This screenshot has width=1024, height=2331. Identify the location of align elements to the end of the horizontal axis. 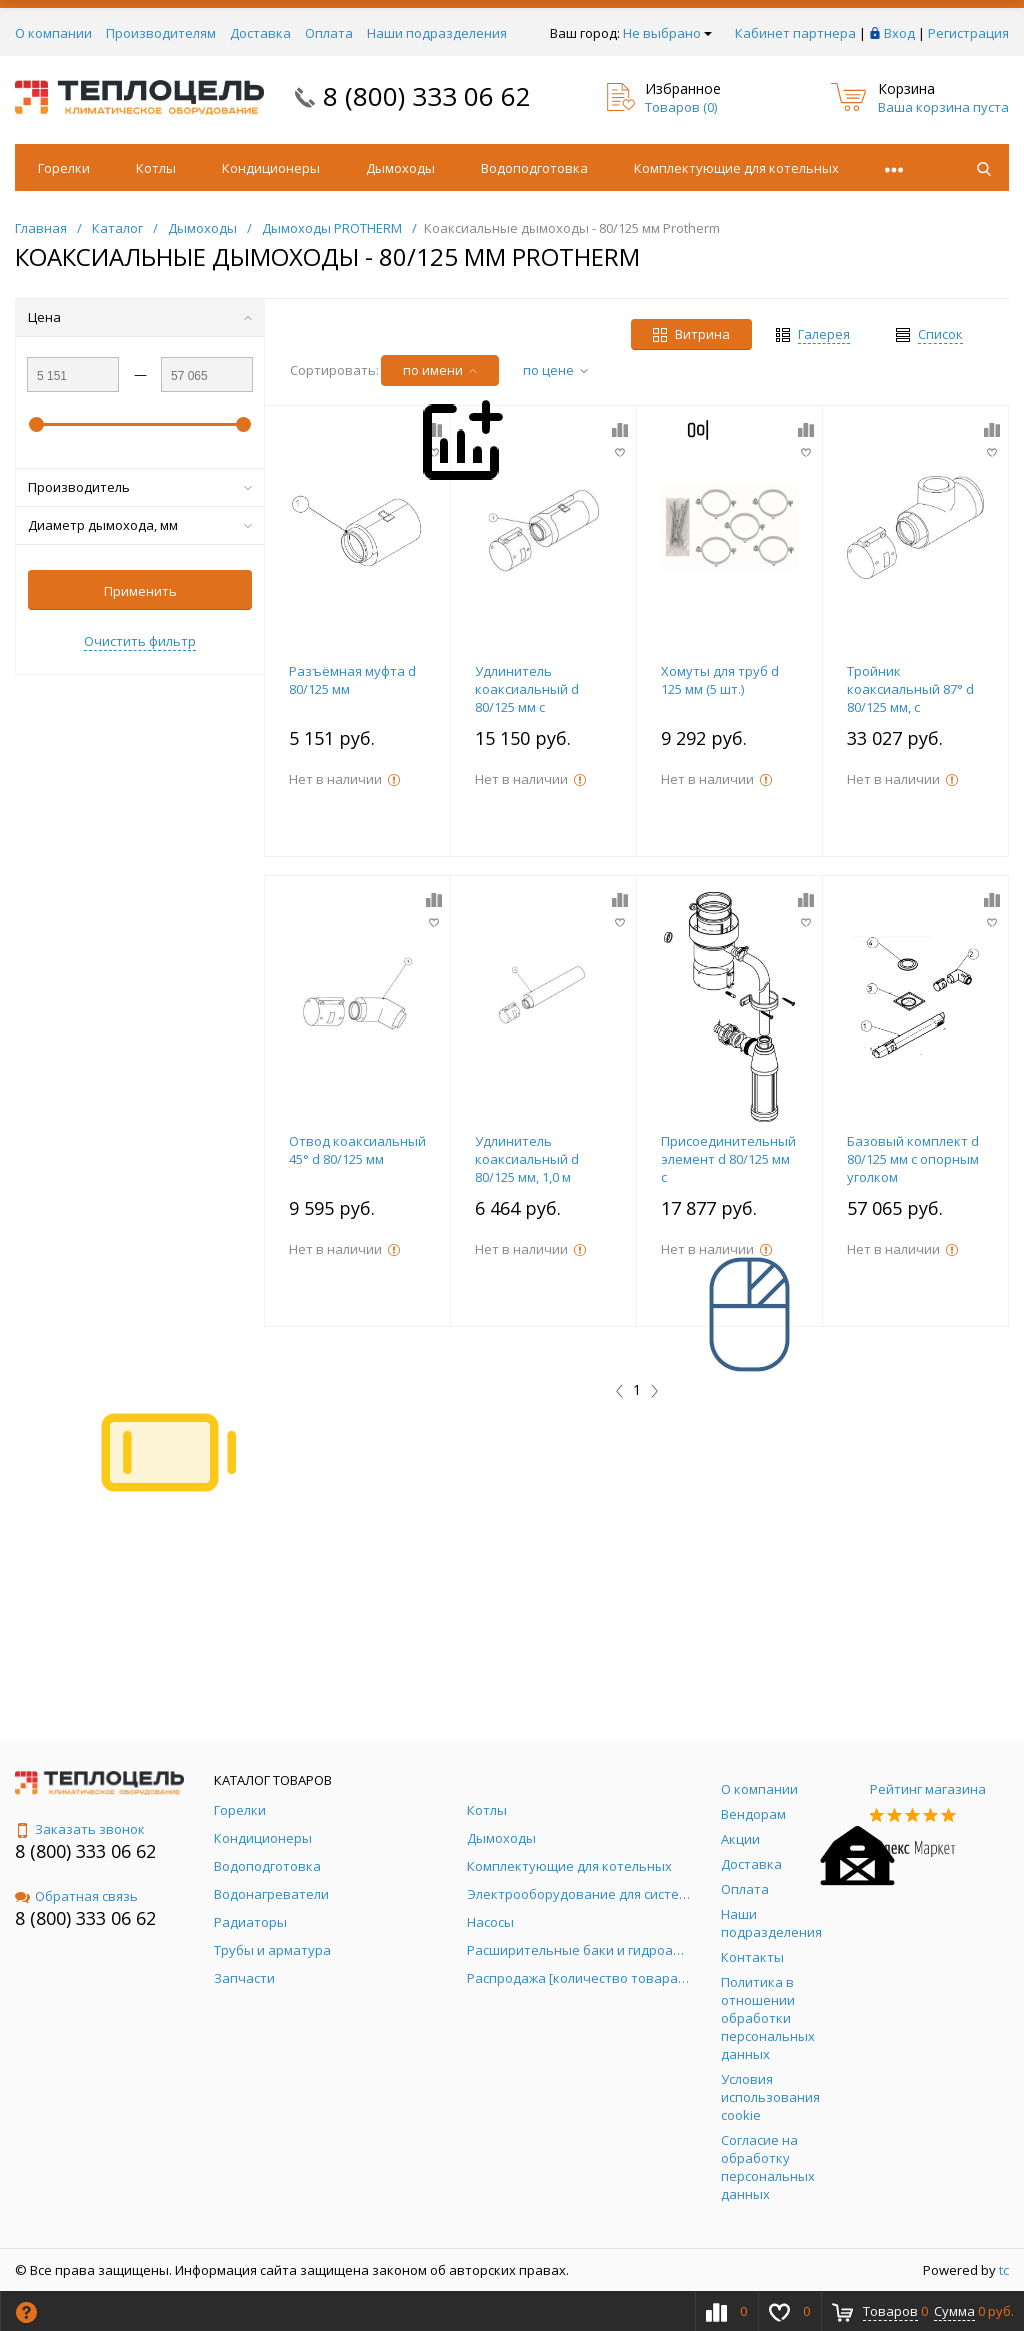
(698, 430).